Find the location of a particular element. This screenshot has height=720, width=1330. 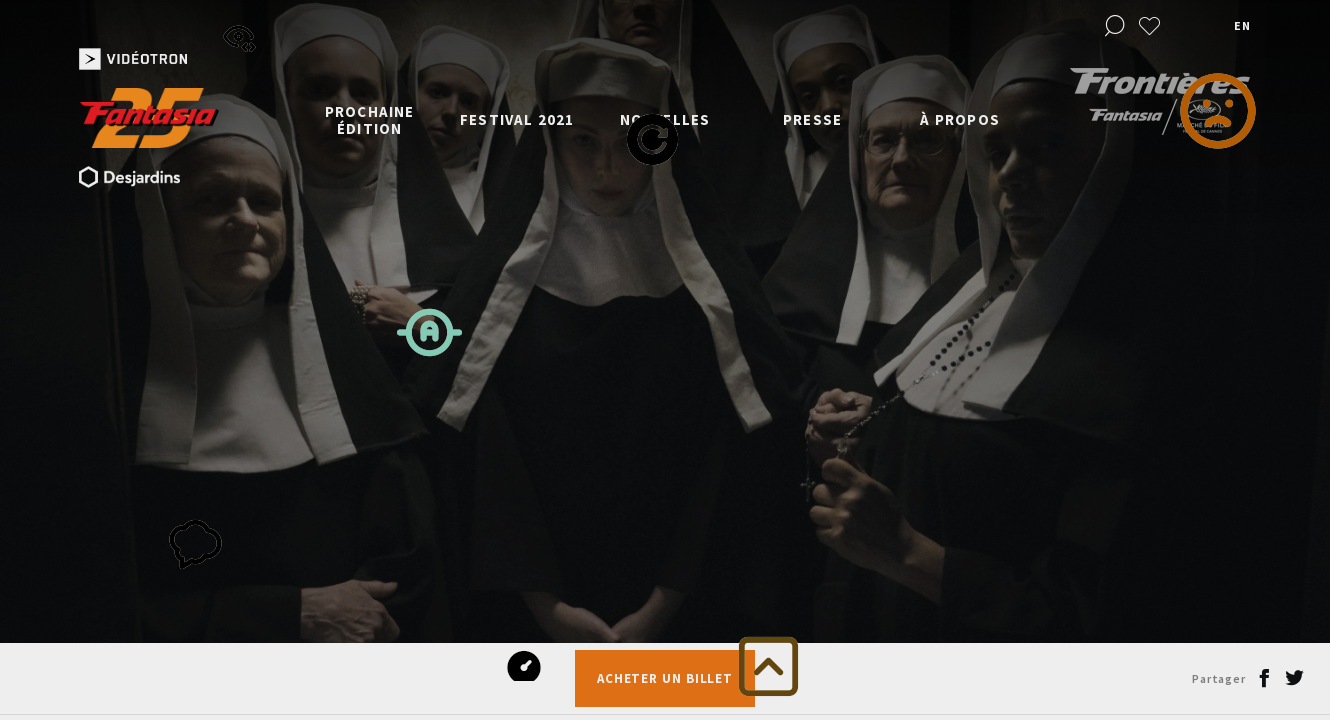

ammeter symbol for circuit diagrams is located at coordinates (429, 332).